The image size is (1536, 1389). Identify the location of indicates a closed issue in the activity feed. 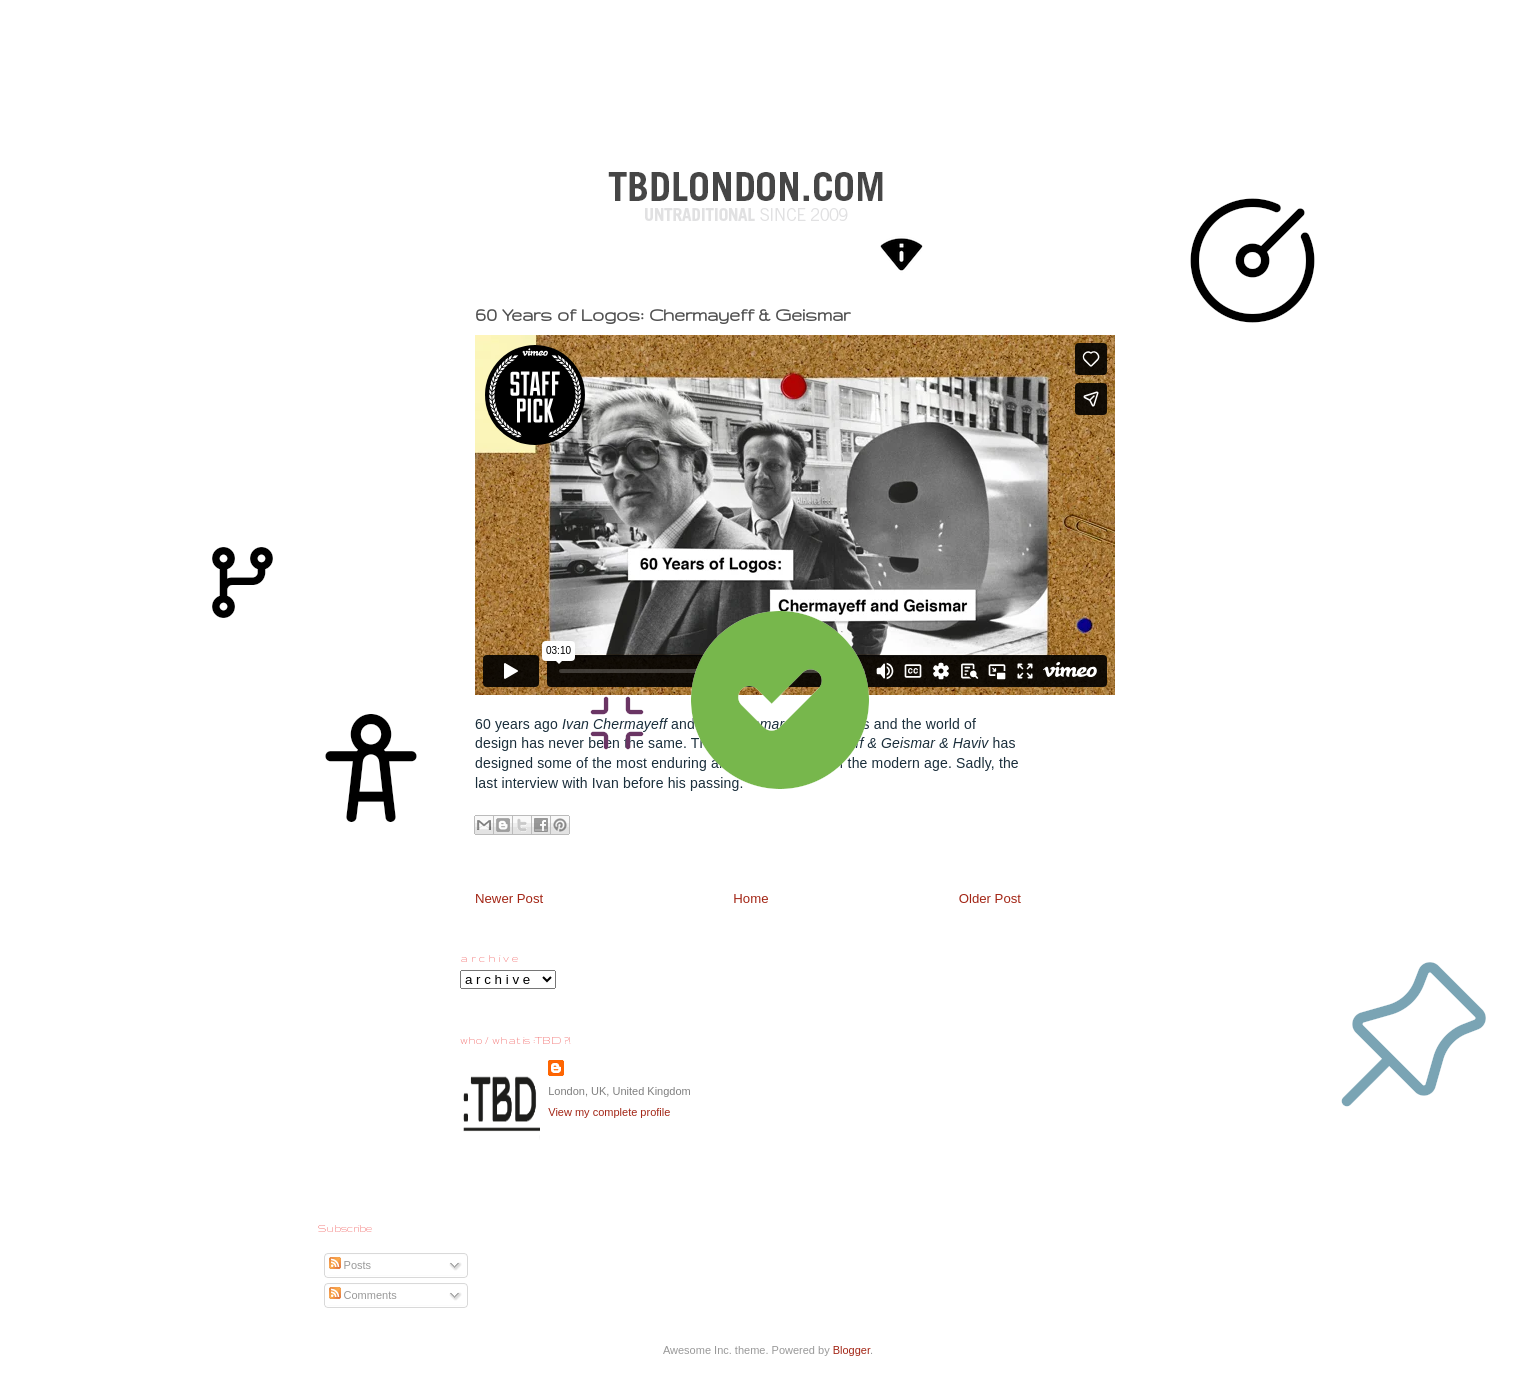
(780, 700).